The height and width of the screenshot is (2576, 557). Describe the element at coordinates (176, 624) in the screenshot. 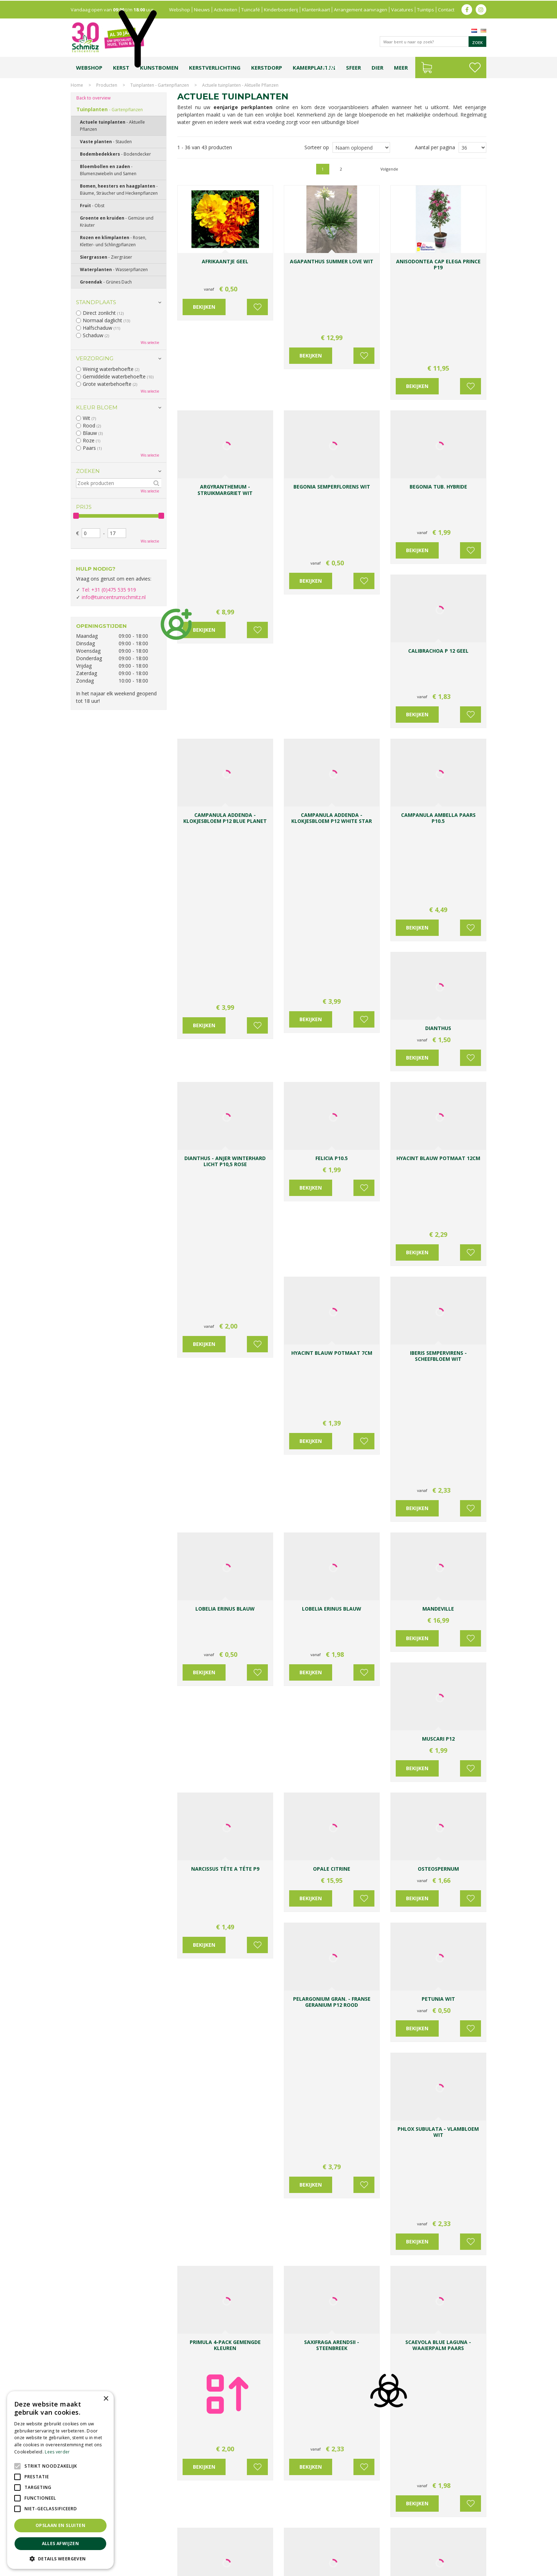

I see `add a new user or contact` at that location.